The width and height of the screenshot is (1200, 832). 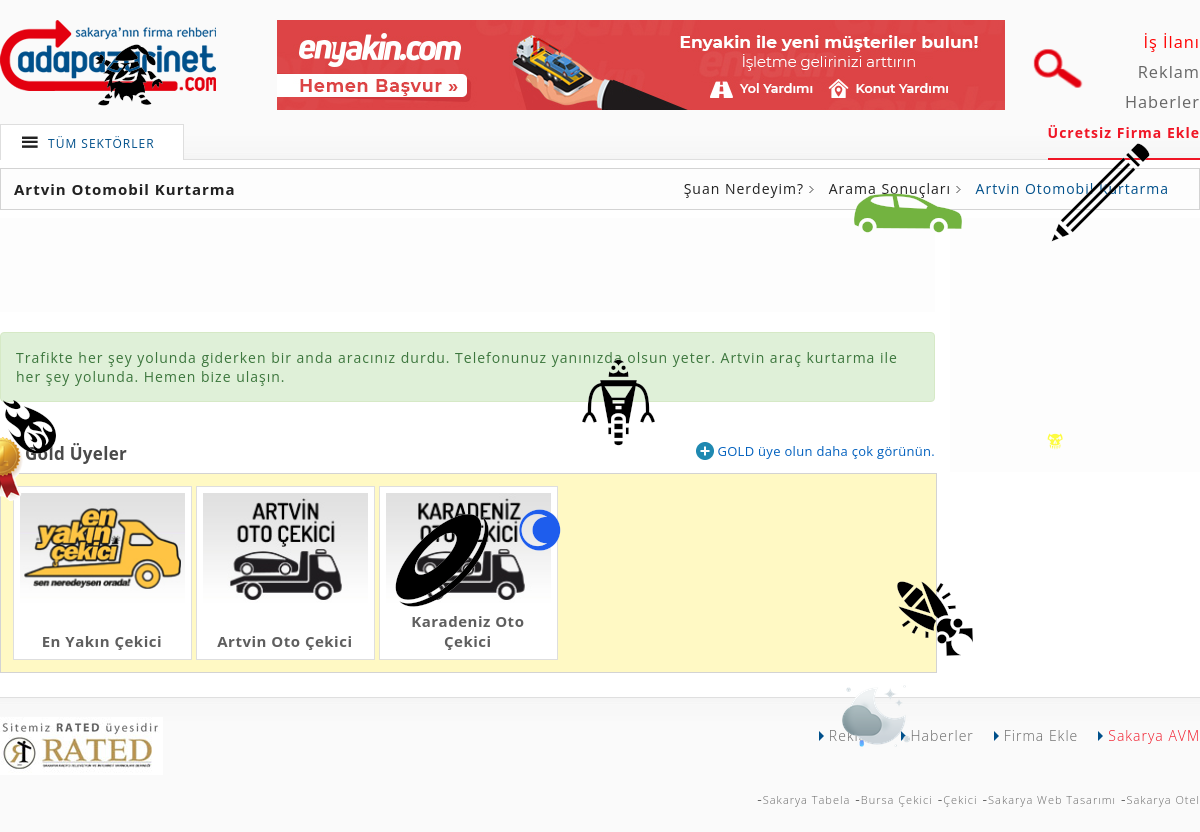 I want to click on indicates earwig pest type in an insect identification app, so click(x=934, y=618).